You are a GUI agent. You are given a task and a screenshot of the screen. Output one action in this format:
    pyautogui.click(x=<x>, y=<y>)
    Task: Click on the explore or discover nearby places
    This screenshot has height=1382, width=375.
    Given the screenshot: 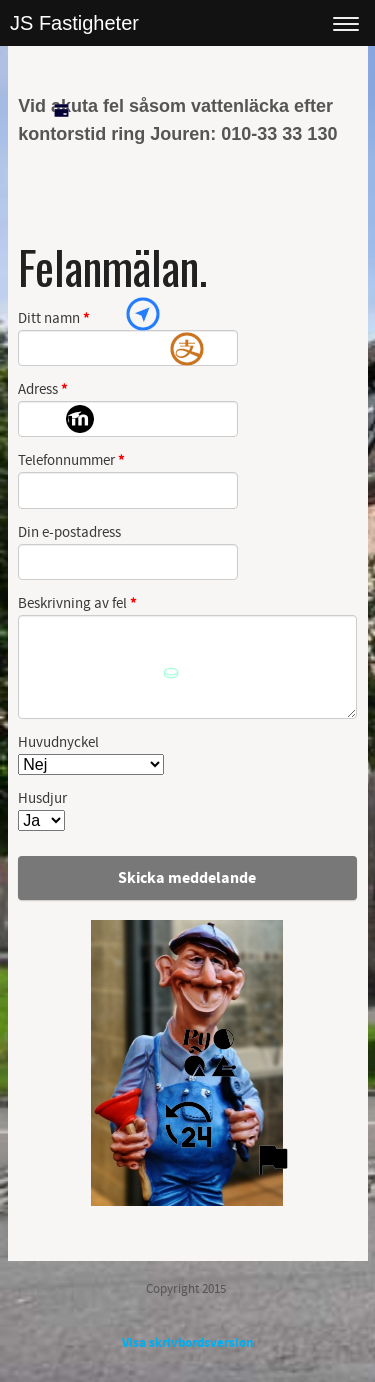 What is the action you would take?
    pyautogui.click(x=143, y=314)
    